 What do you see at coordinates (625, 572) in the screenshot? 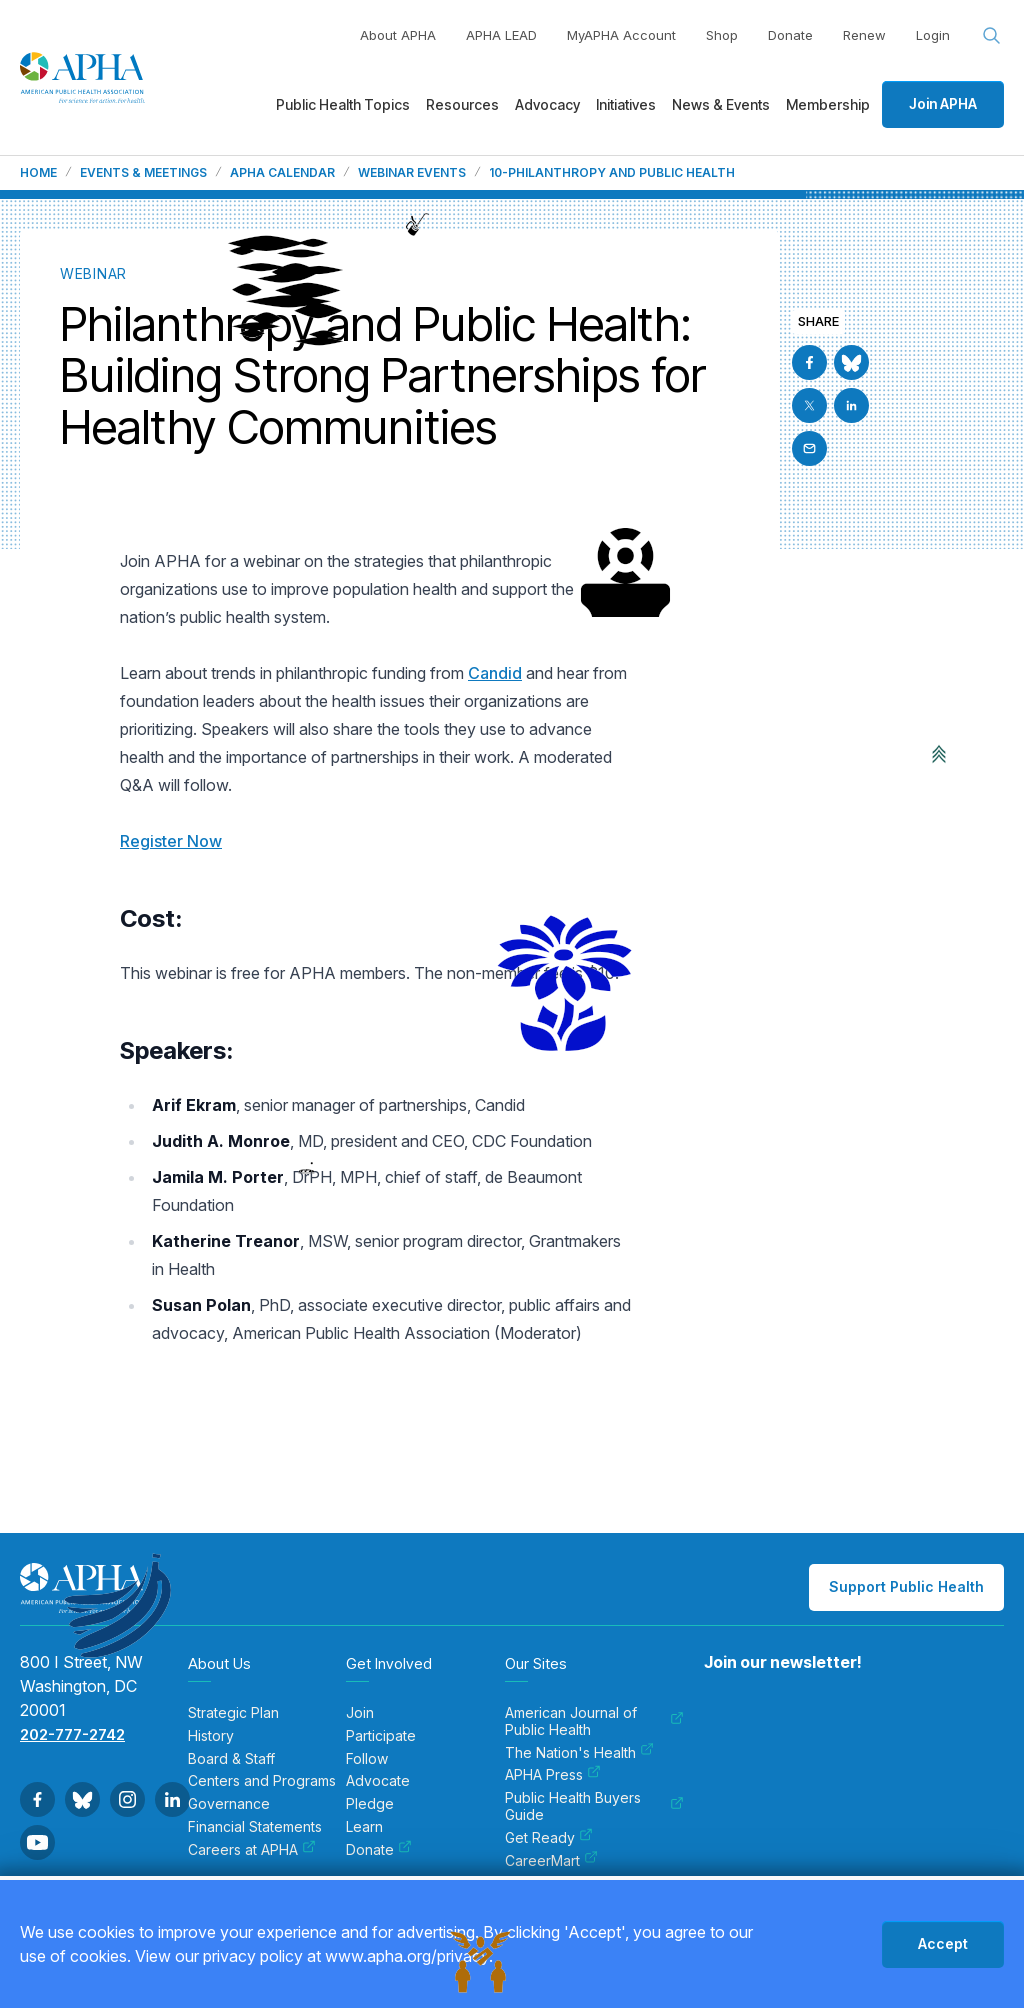
I see `indicates a headshot kill or critical hit` at bounding box center [625, 572].